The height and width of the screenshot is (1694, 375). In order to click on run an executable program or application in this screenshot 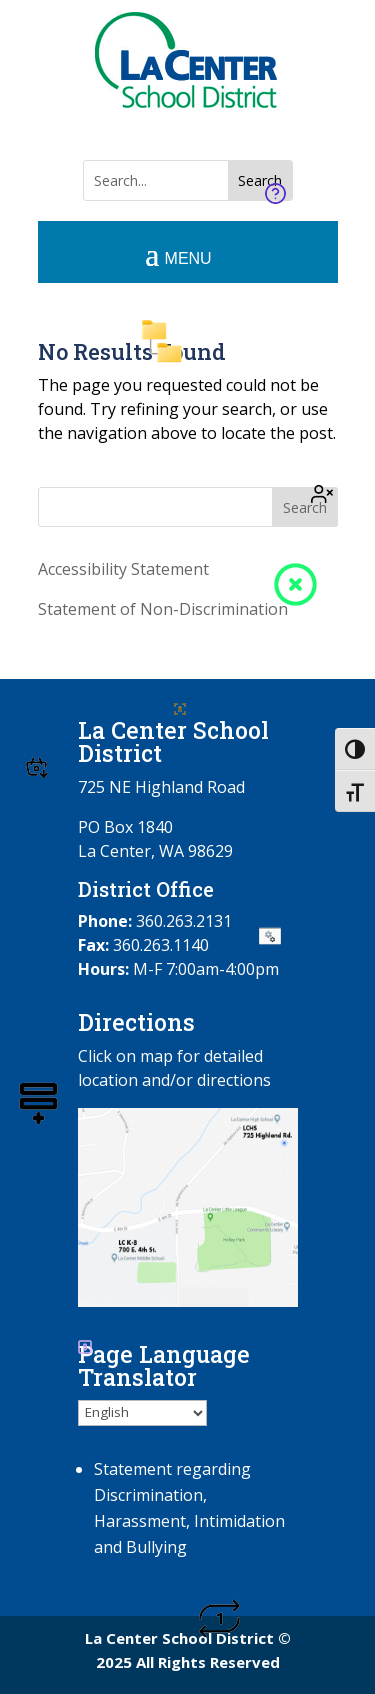, I will do `click(270, 936)`.